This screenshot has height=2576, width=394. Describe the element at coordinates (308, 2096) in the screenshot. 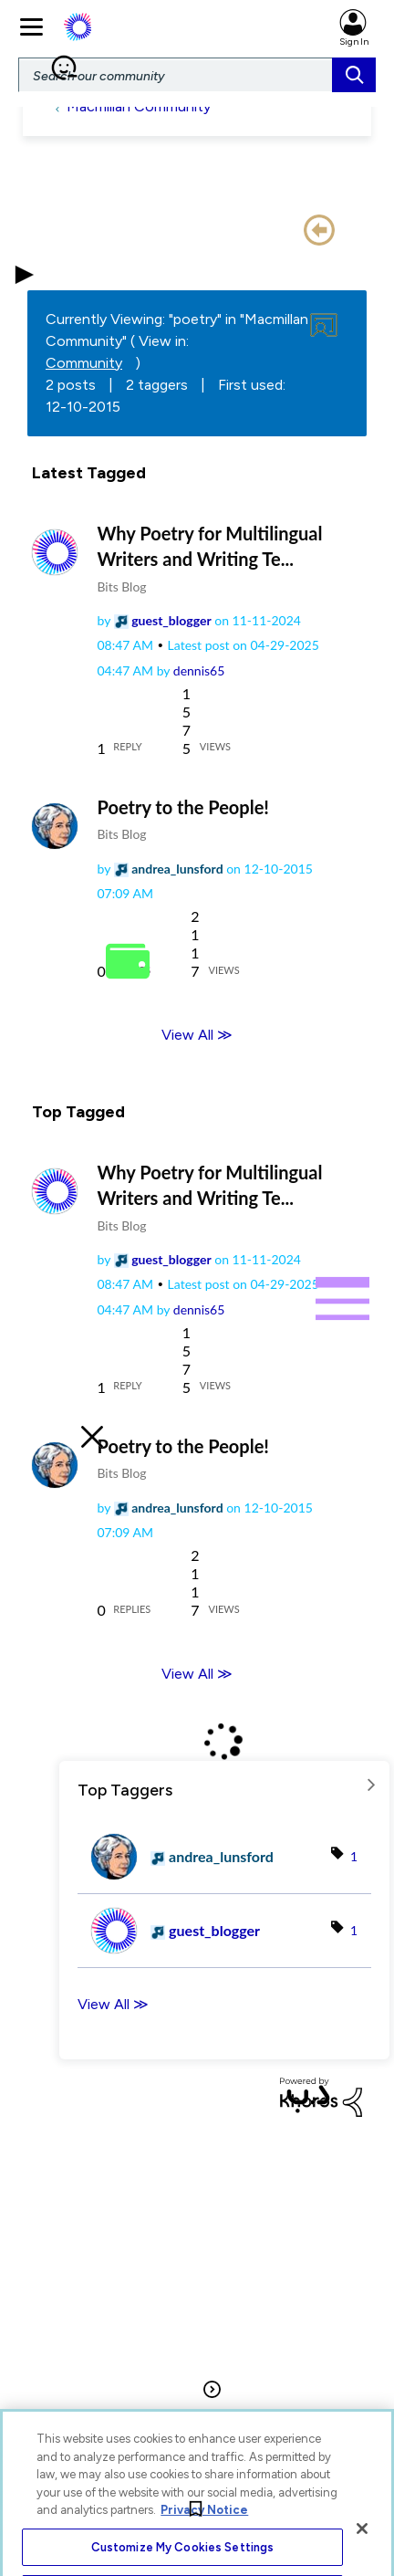

I see `indicates bahraini dinar currency` at that location.